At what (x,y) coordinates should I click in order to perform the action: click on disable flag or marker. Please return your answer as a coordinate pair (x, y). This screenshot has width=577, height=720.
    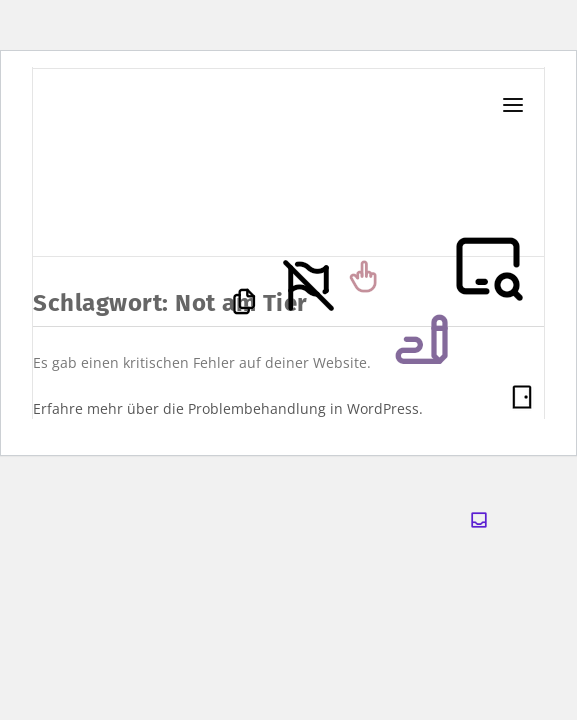
    Looking at the image, I should click on (308, 285).